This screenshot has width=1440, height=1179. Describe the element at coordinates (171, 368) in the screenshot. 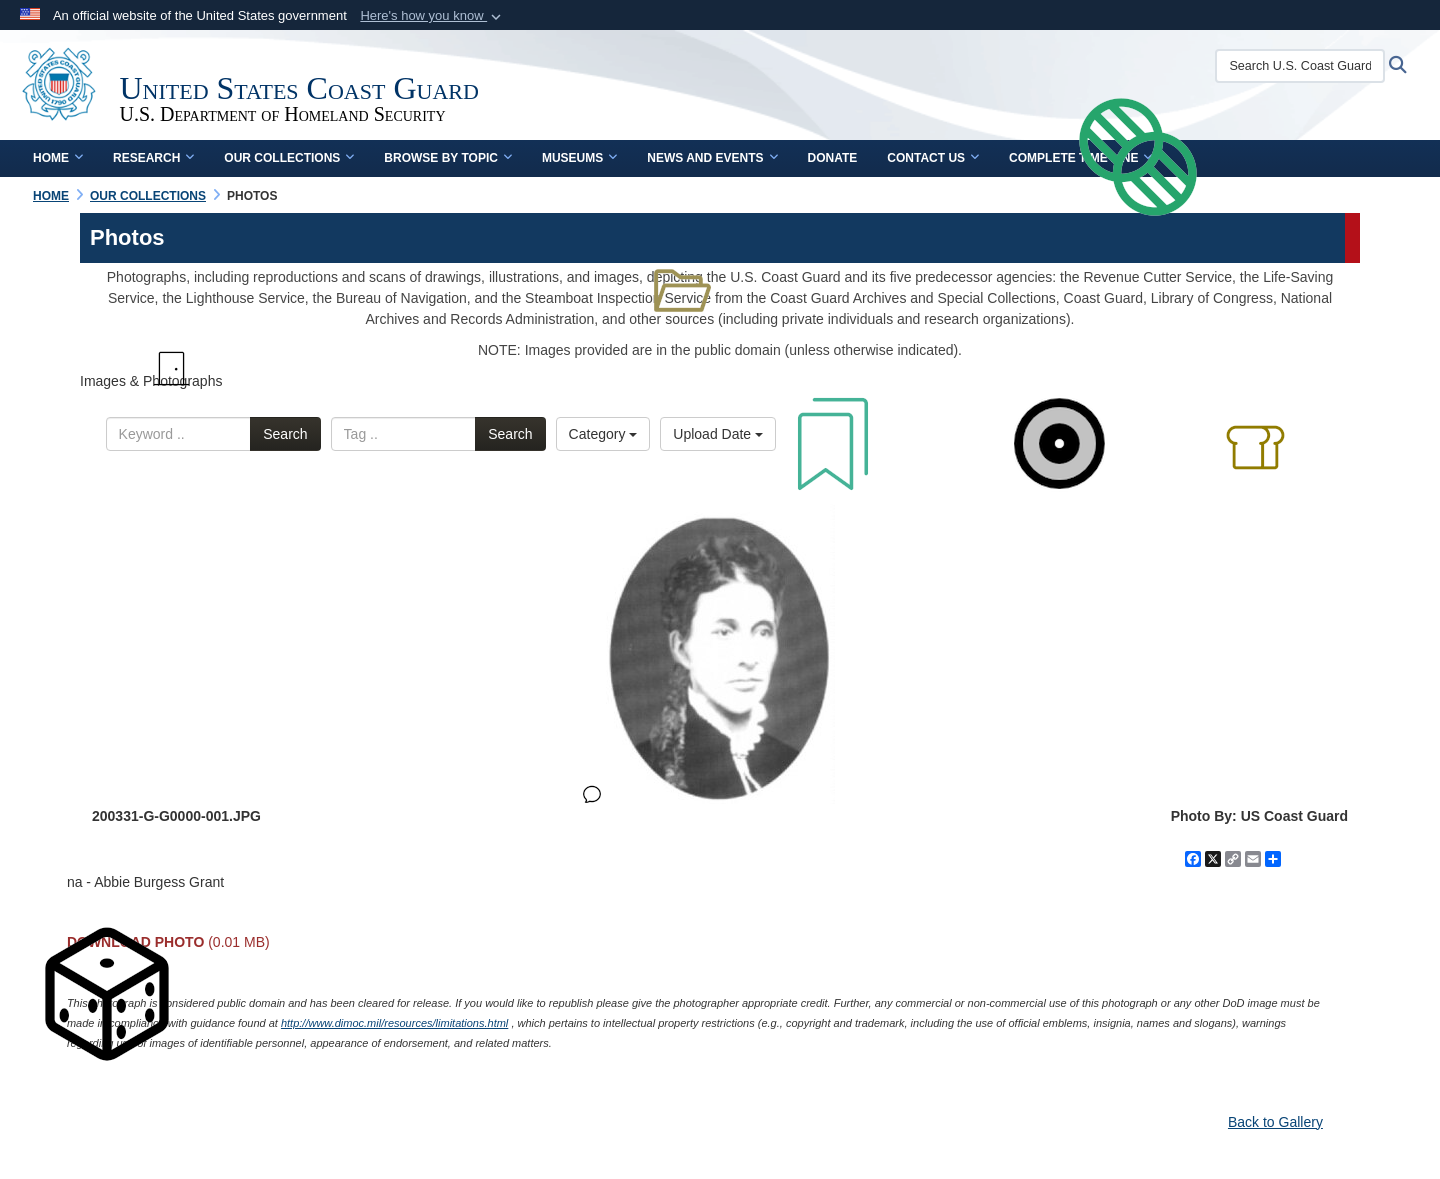

I see `log out or exit the application` at that location.